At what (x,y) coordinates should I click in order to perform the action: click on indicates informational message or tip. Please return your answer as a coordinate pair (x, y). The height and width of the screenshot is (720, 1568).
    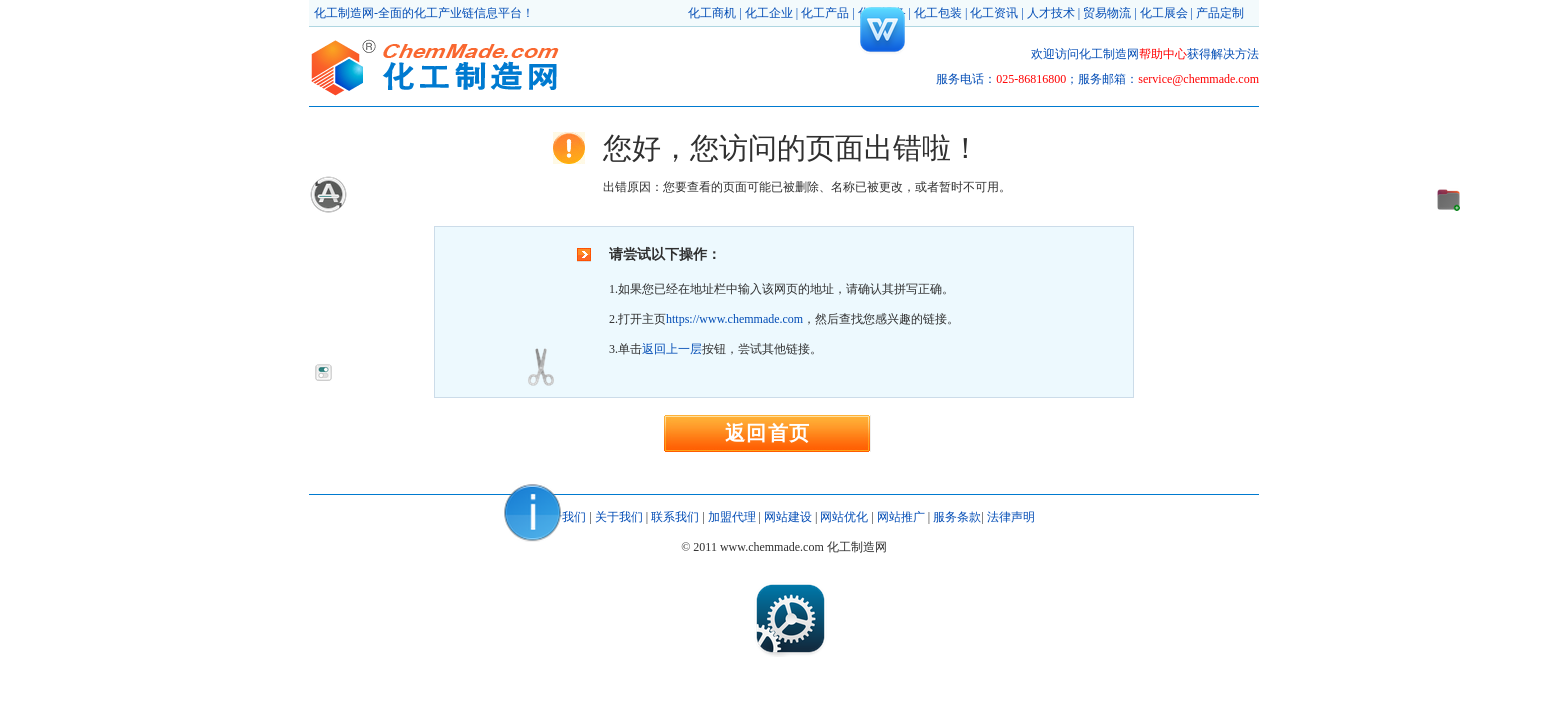
    Looking at the image, I should click on (532, 512).